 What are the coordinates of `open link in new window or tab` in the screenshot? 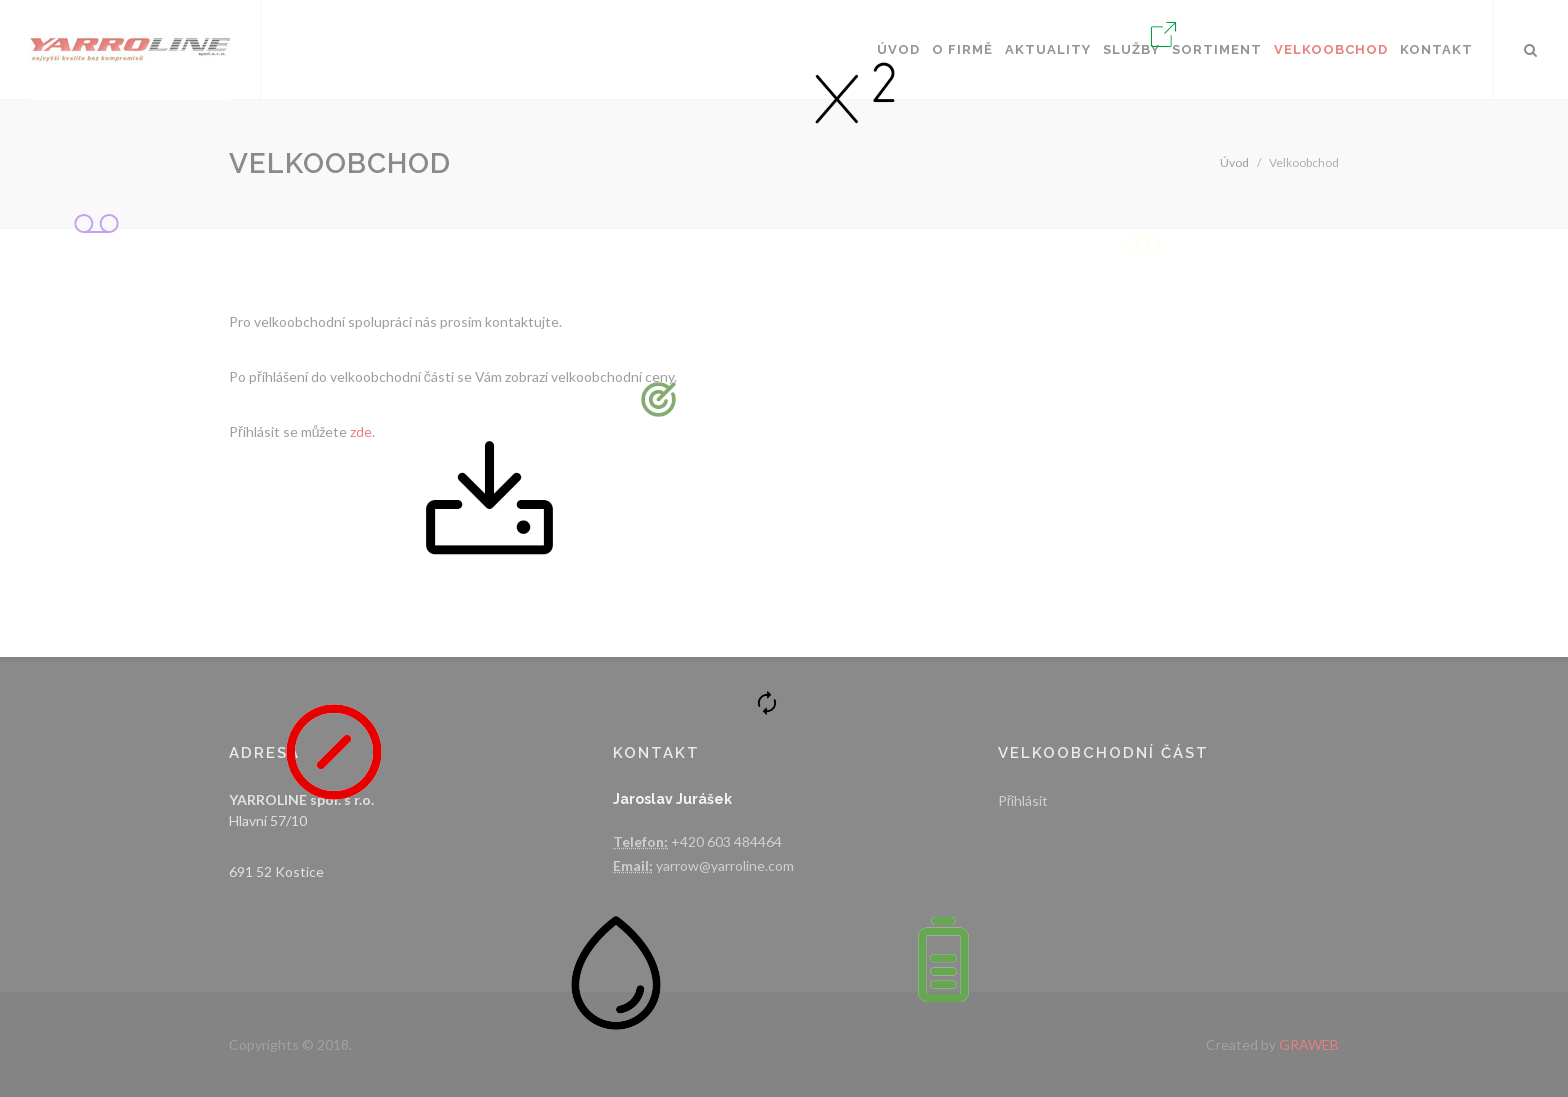 It's located at (1163, 34).